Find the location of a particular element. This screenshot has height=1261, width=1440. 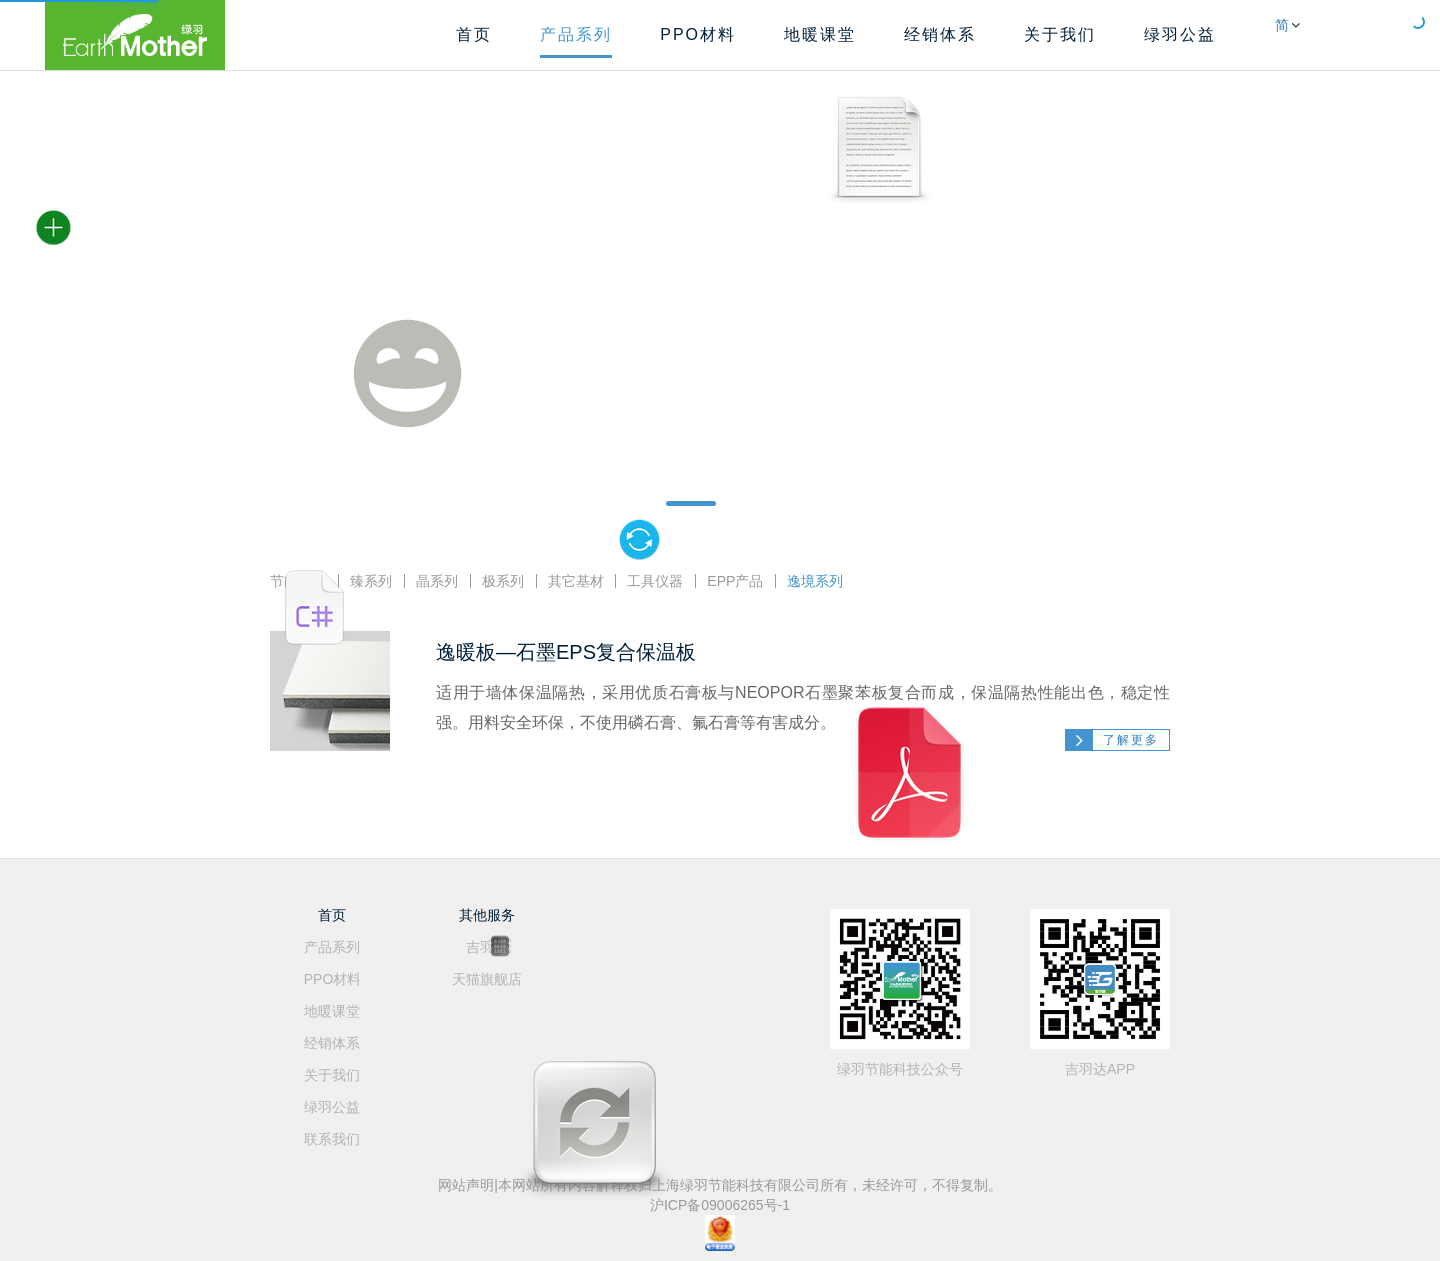

add a new item to a list is located at coordinates (53, 227).